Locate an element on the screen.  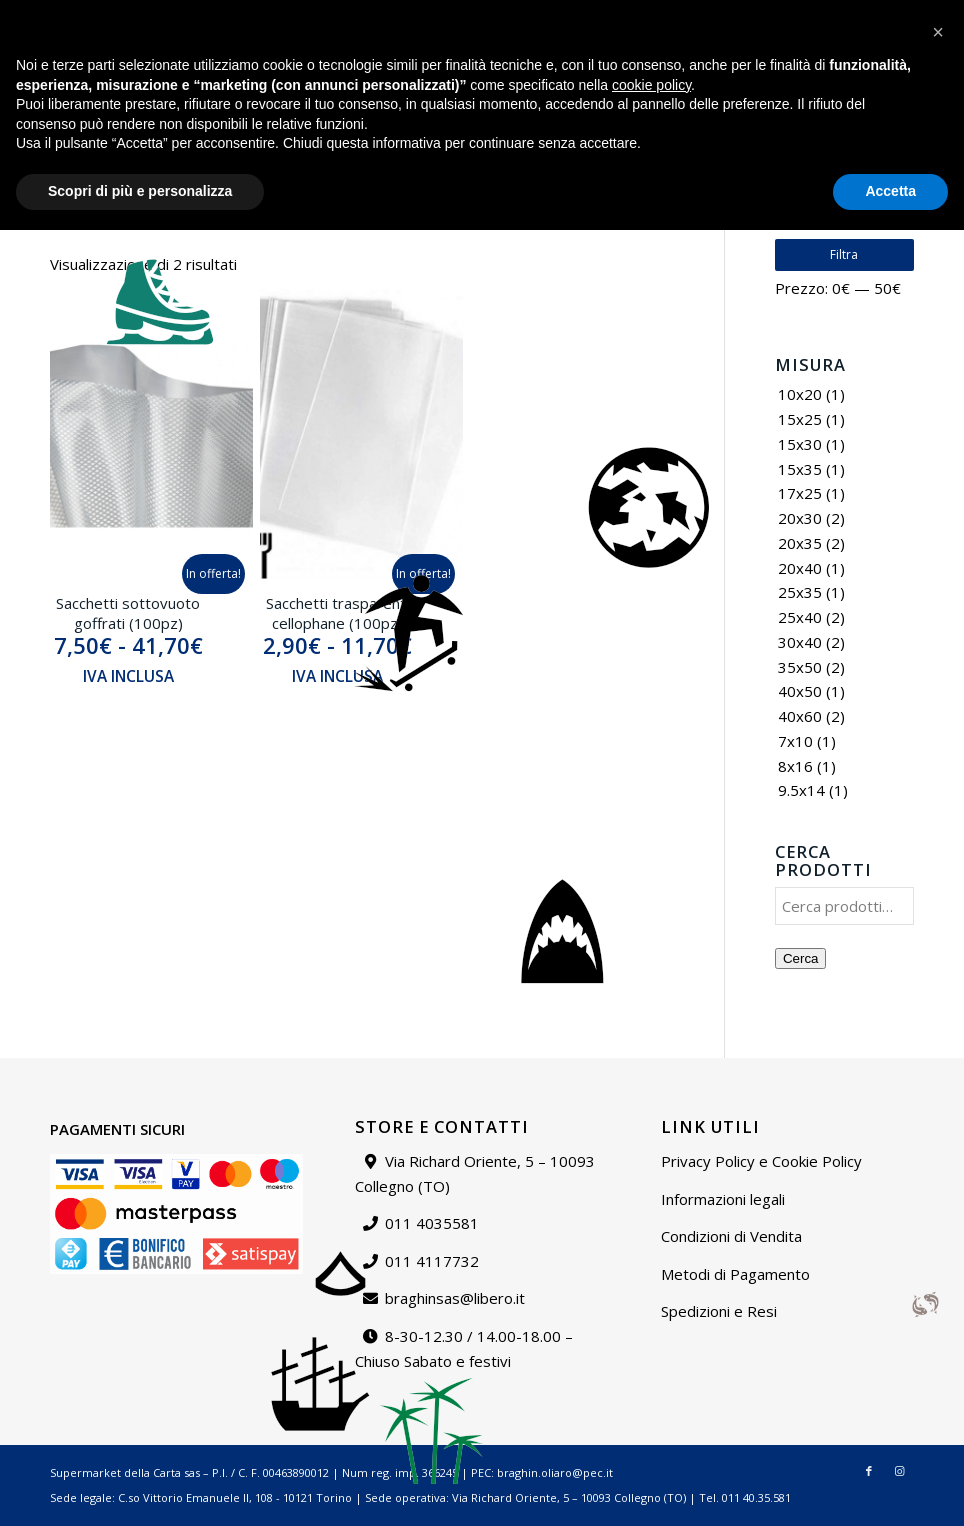
access naval or ship-related game content is located at coordinates (319, 1386).